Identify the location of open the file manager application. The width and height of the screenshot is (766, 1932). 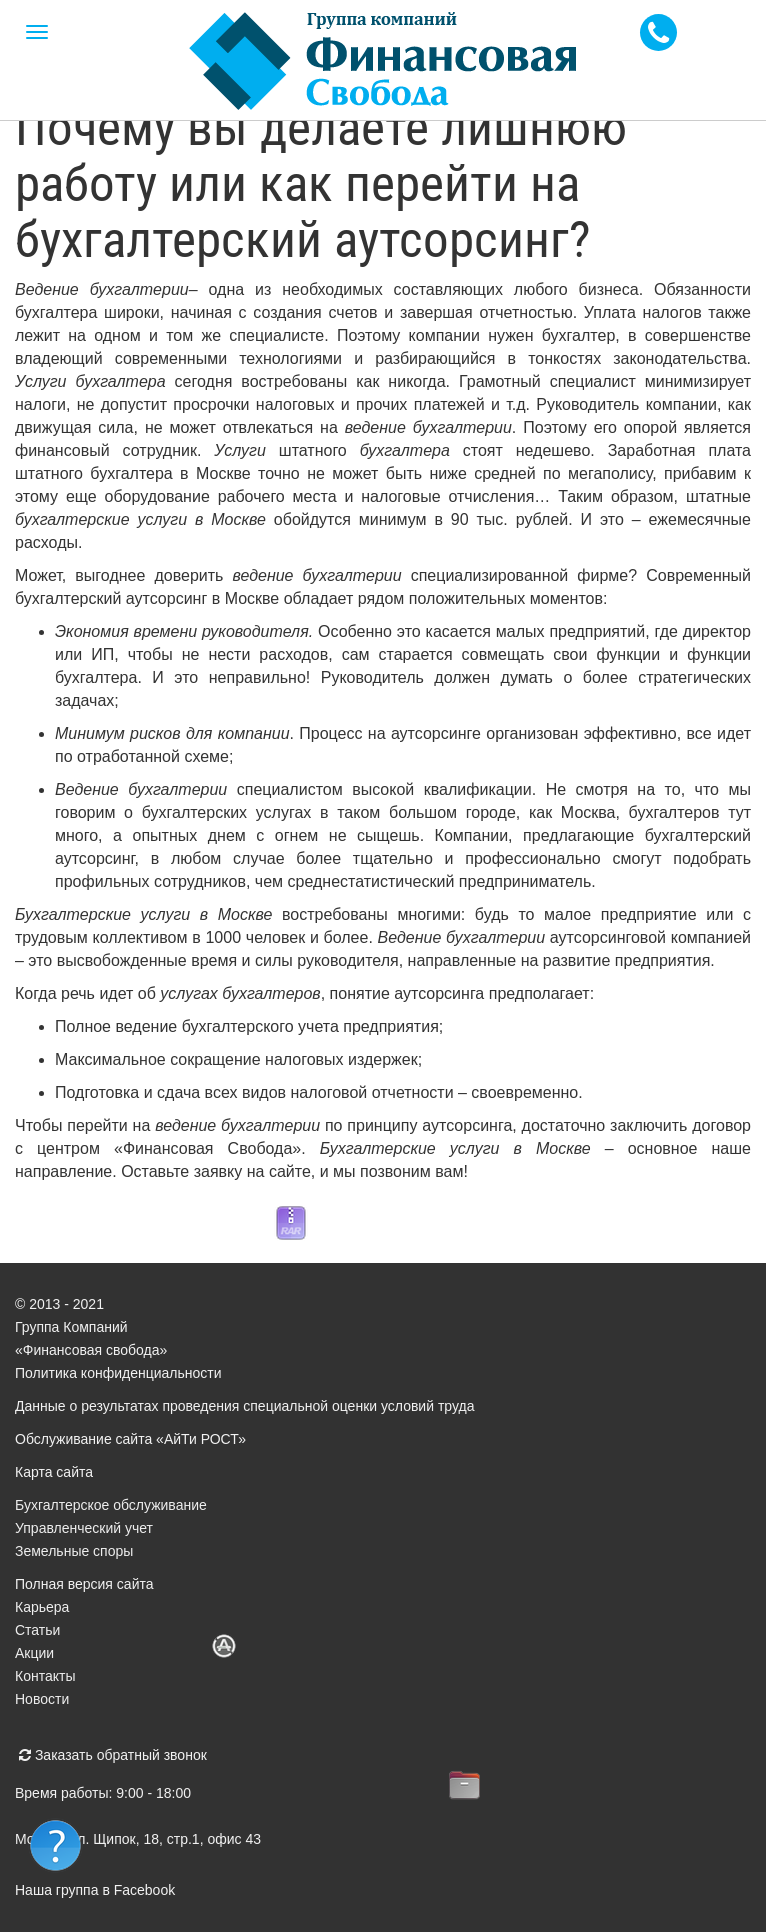
(464, 1784).